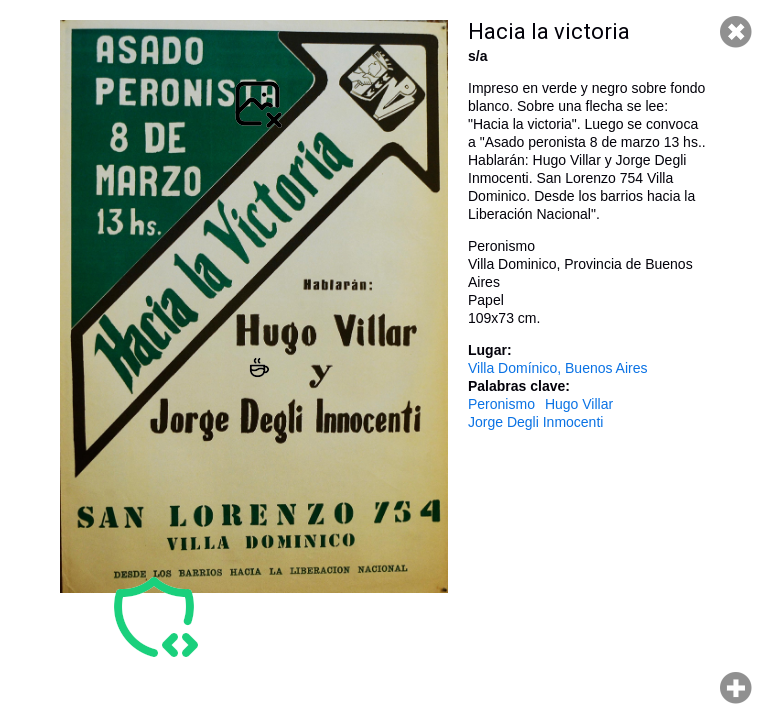 Image resolution: width=768 pixels, height=720 pixels. Describe the element at coordinates (259, 367) in the screenshot. I see `find nearby coffee shops` at that location.